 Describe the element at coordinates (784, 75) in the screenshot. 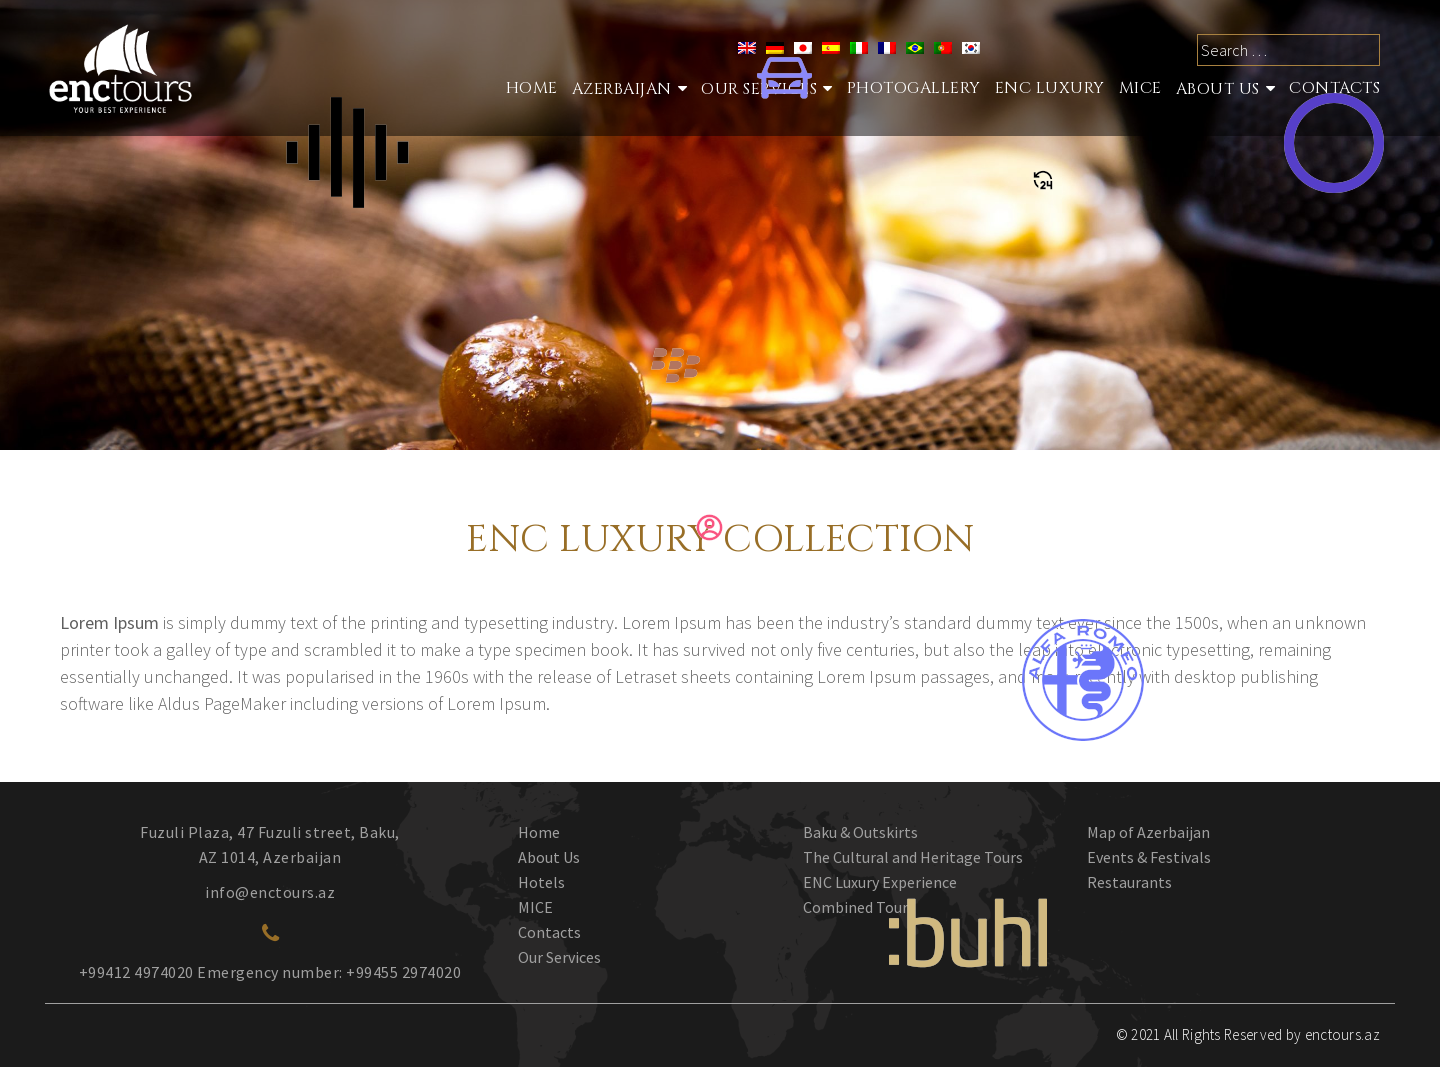

I see `view car or vehicle location` at that location.